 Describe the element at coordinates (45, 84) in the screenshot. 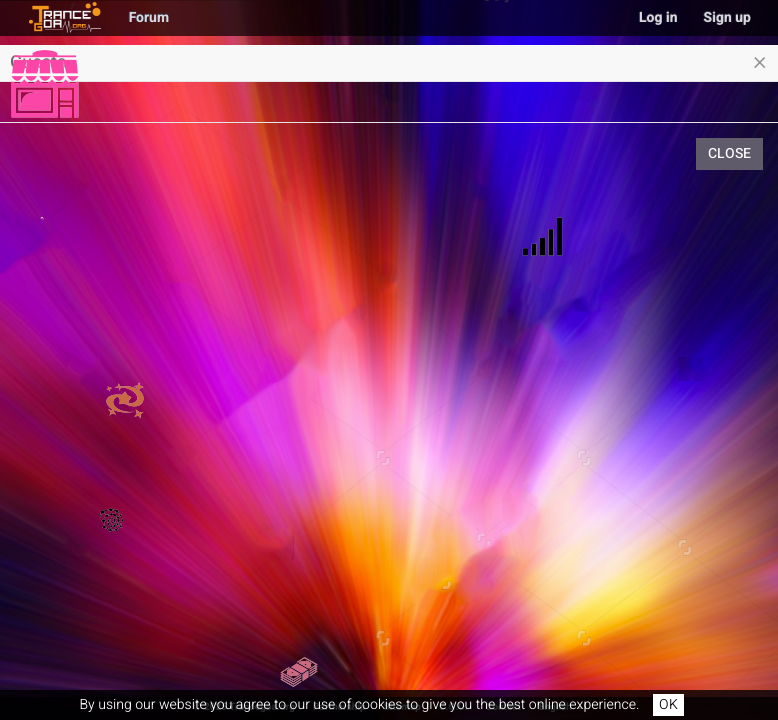

I see `open the in-game shop or store` at that location.